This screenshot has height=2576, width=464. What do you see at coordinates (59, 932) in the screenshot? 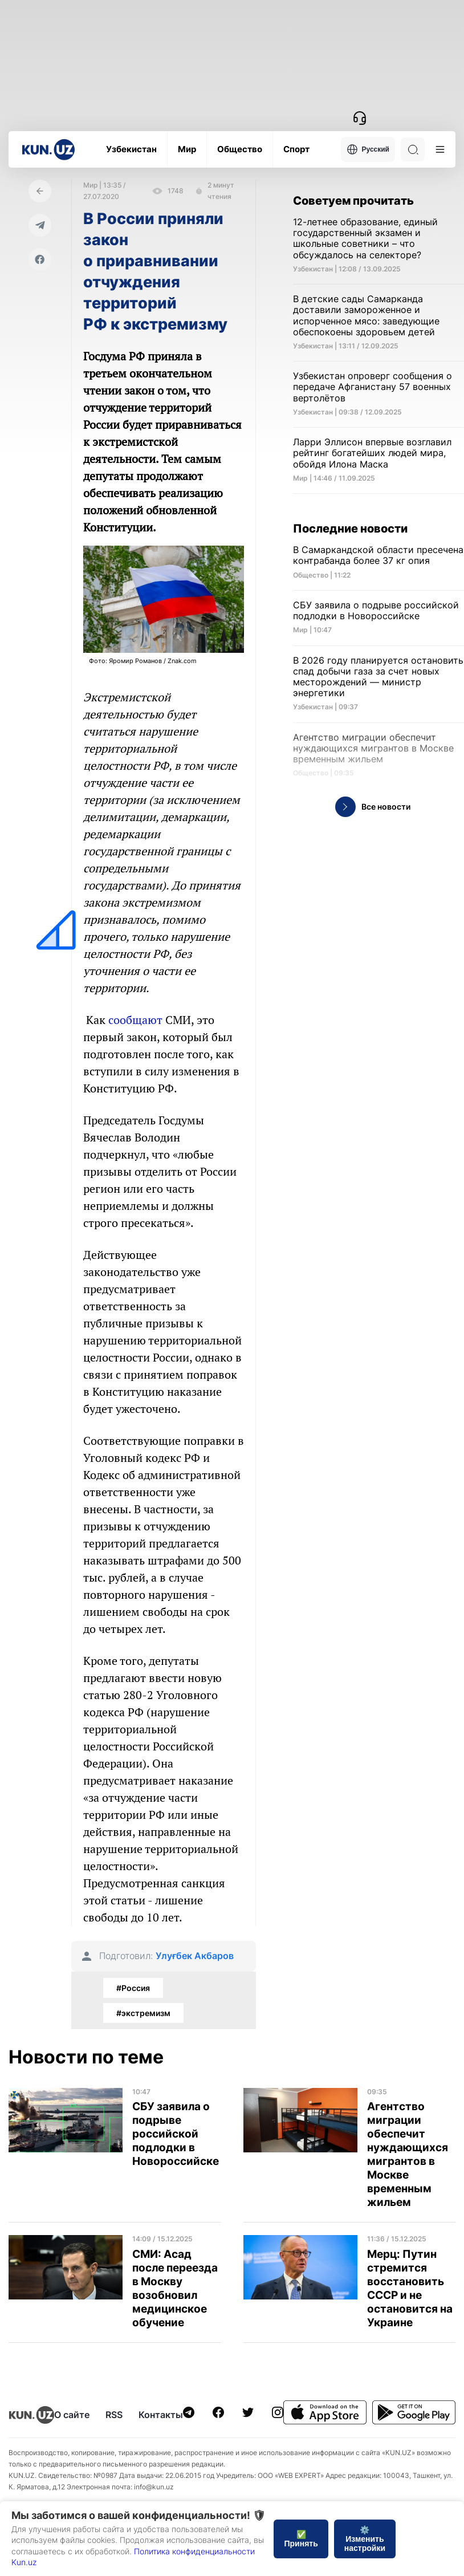
I see `indicates medium cellular signal strength` at bounding box center [59, 932].